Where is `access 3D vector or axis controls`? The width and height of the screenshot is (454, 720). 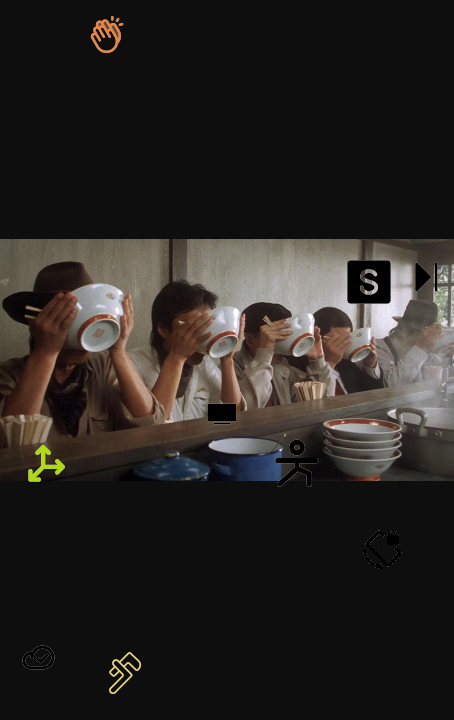
access 3D vector or axis controls is located at coordinates (44, 465).